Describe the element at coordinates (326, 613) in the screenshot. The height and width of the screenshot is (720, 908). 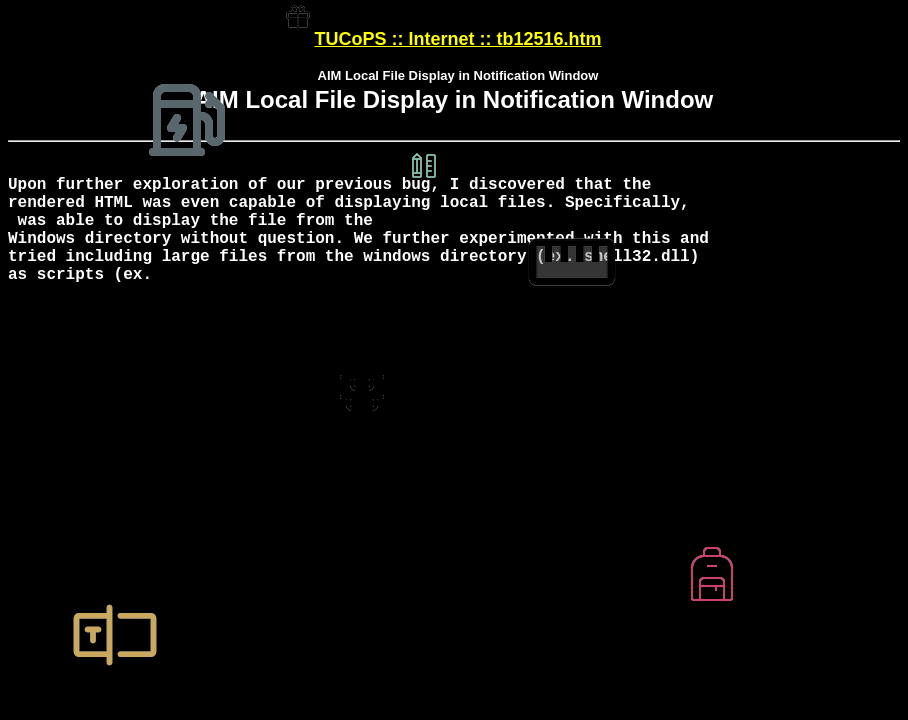
I see `indicates partial selection in a group of items` at that location.